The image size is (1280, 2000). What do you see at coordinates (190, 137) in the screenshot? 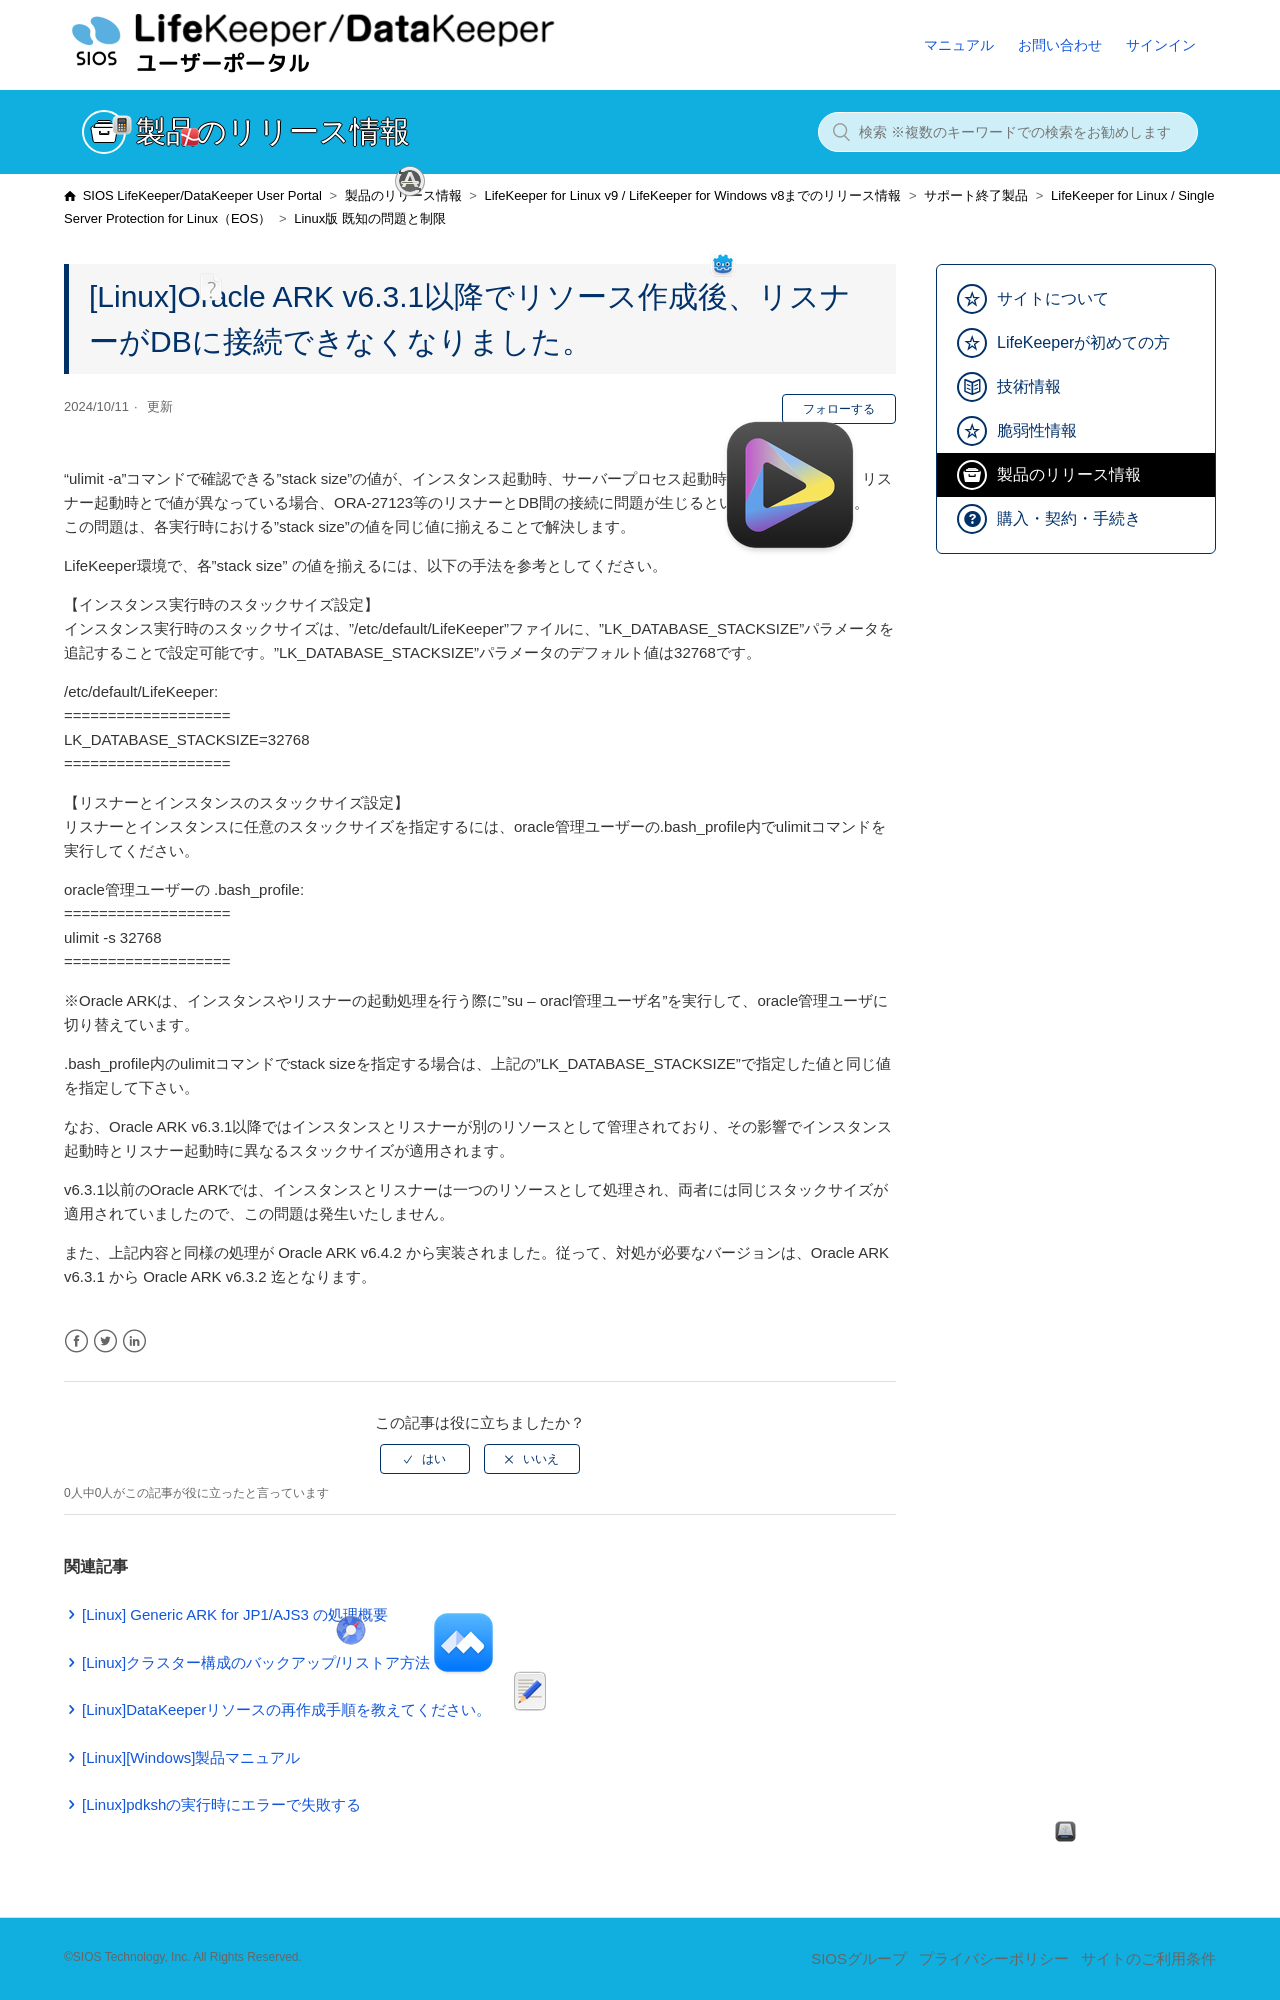
I see `open wineglass app for managing wine/windows applications` at bounding box center [190, 137].